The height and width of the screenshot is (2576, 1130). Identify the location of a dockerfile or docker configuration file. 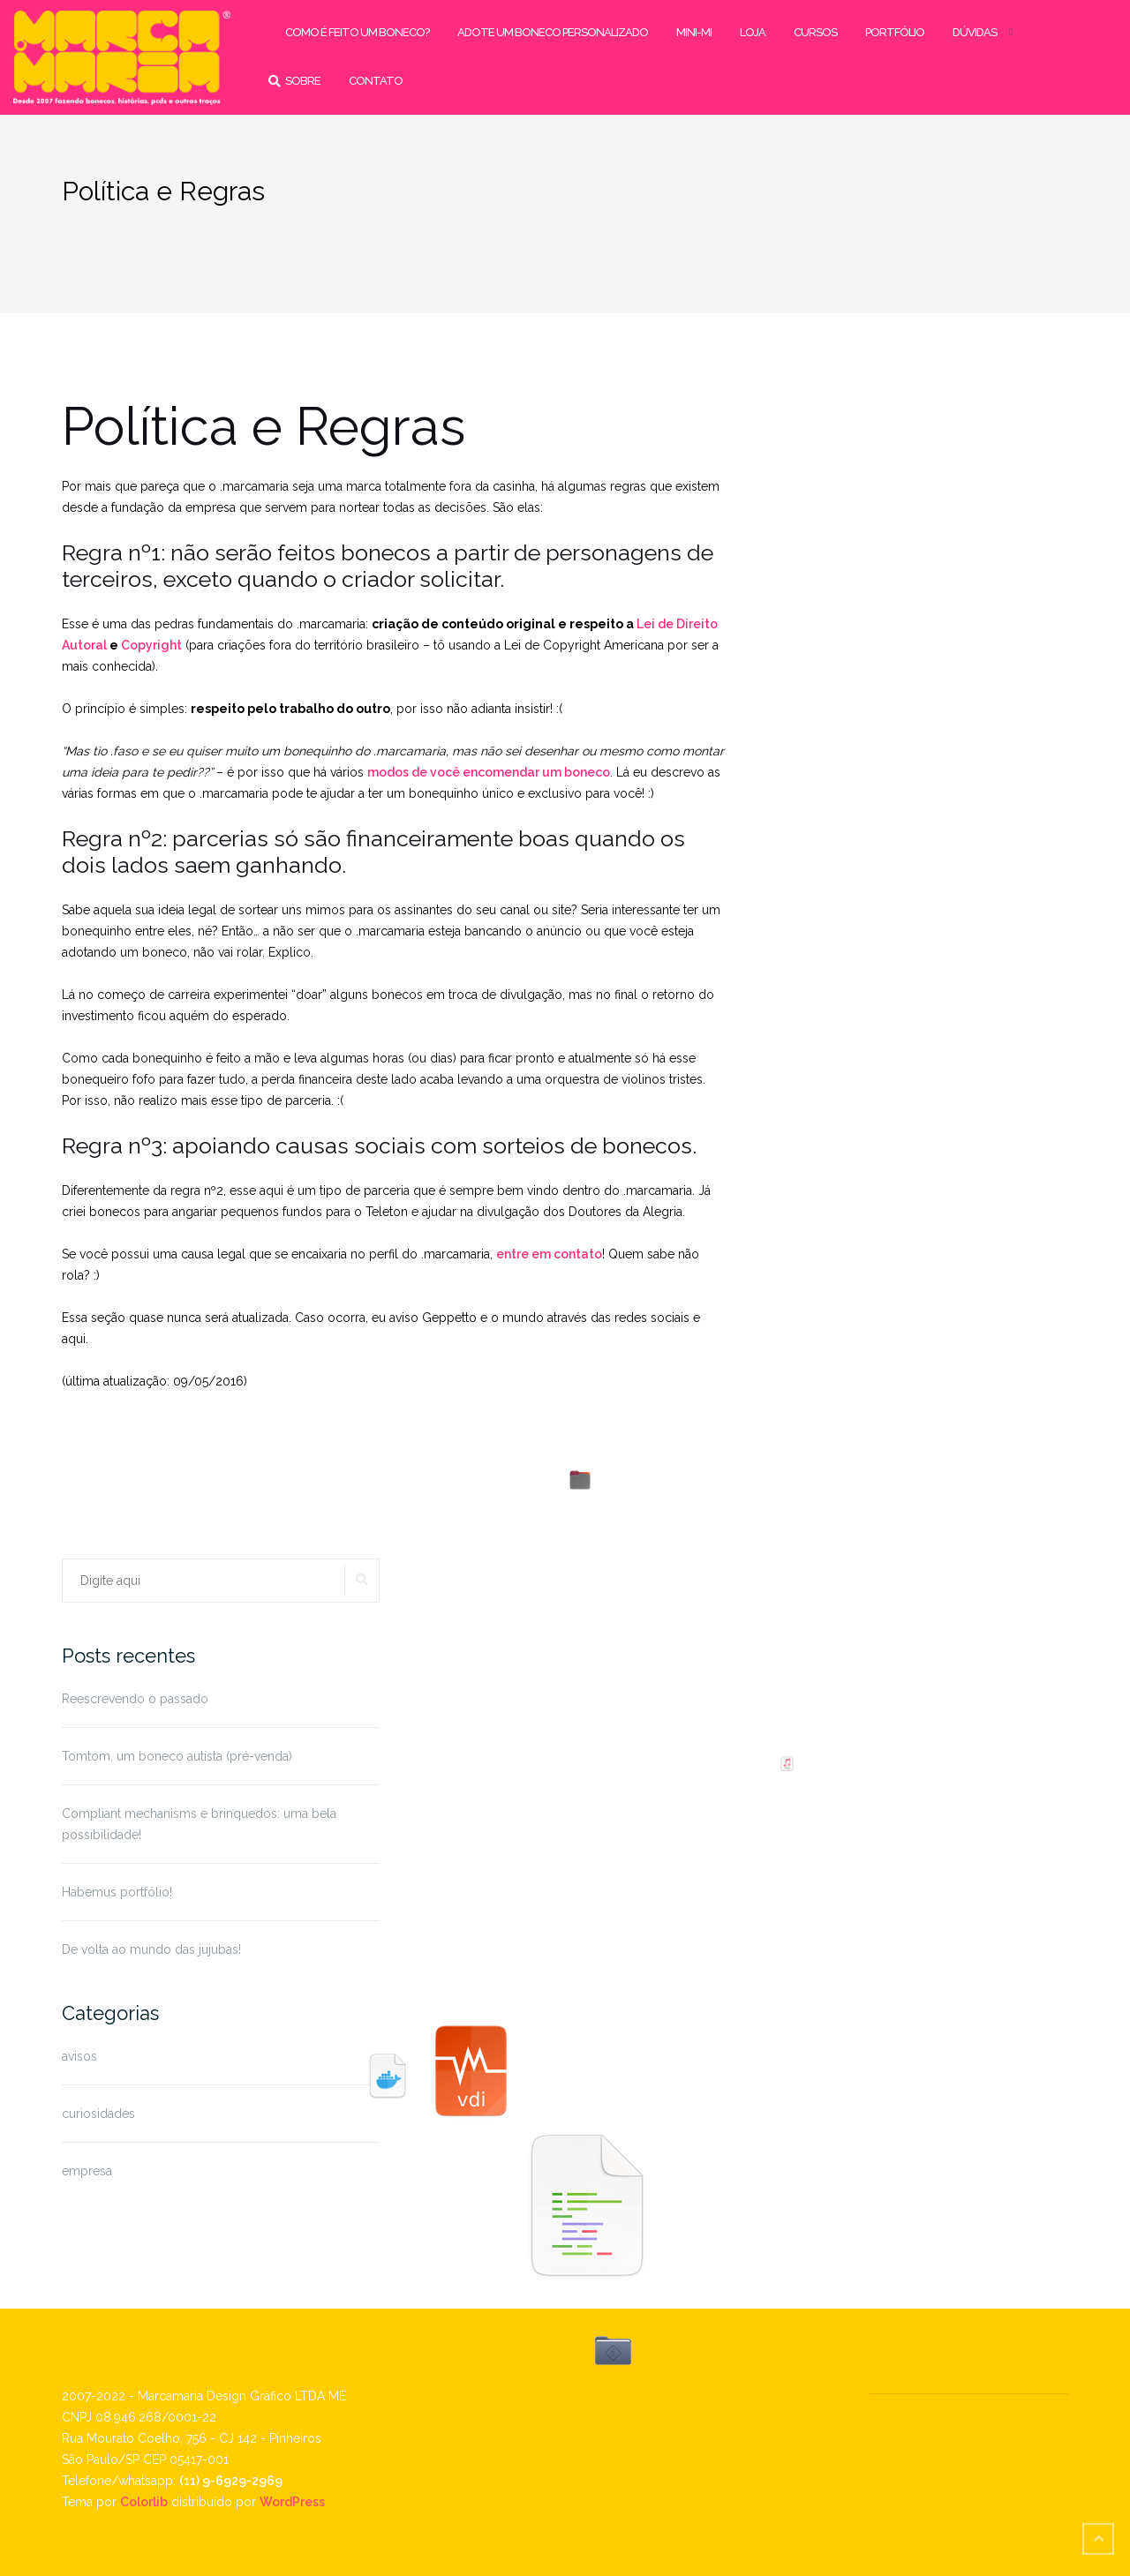
(388, 2076).